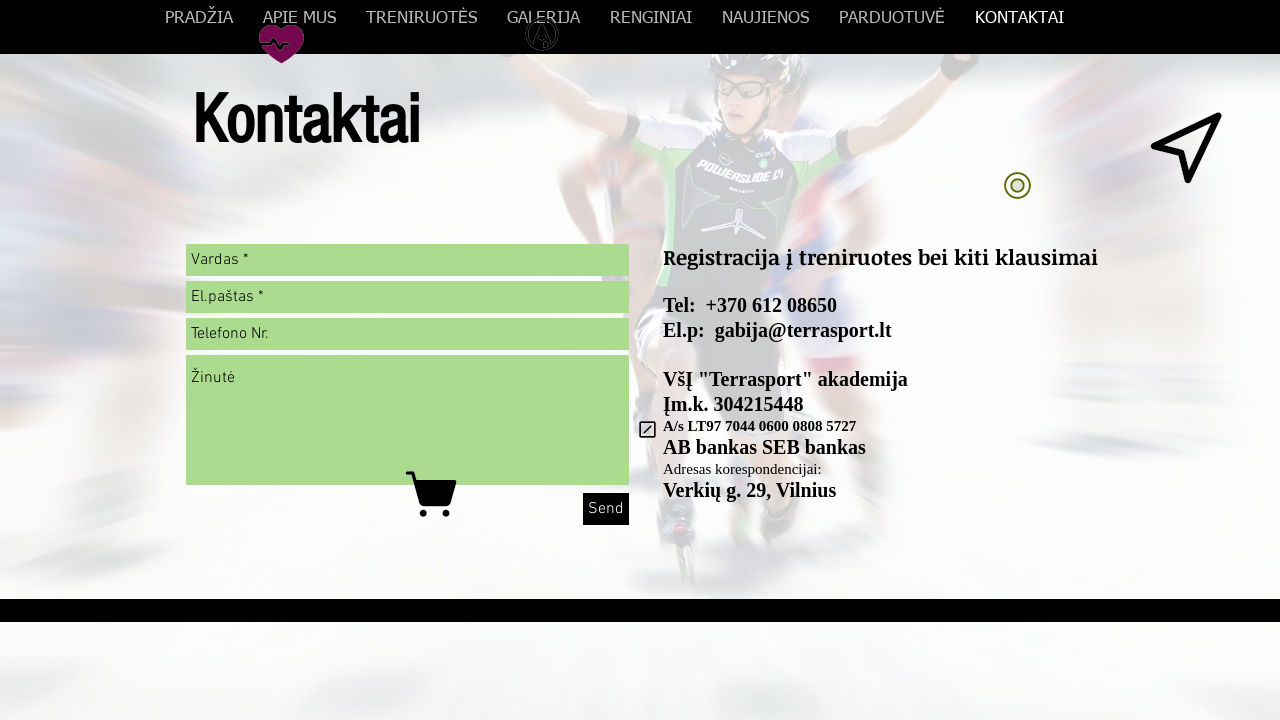 This screenshot has height=720, width=1280. What do you see at coordinates (1017, 185) in the screenshot?
I see `select a single option from a list` at bounding box center [1017, 185].